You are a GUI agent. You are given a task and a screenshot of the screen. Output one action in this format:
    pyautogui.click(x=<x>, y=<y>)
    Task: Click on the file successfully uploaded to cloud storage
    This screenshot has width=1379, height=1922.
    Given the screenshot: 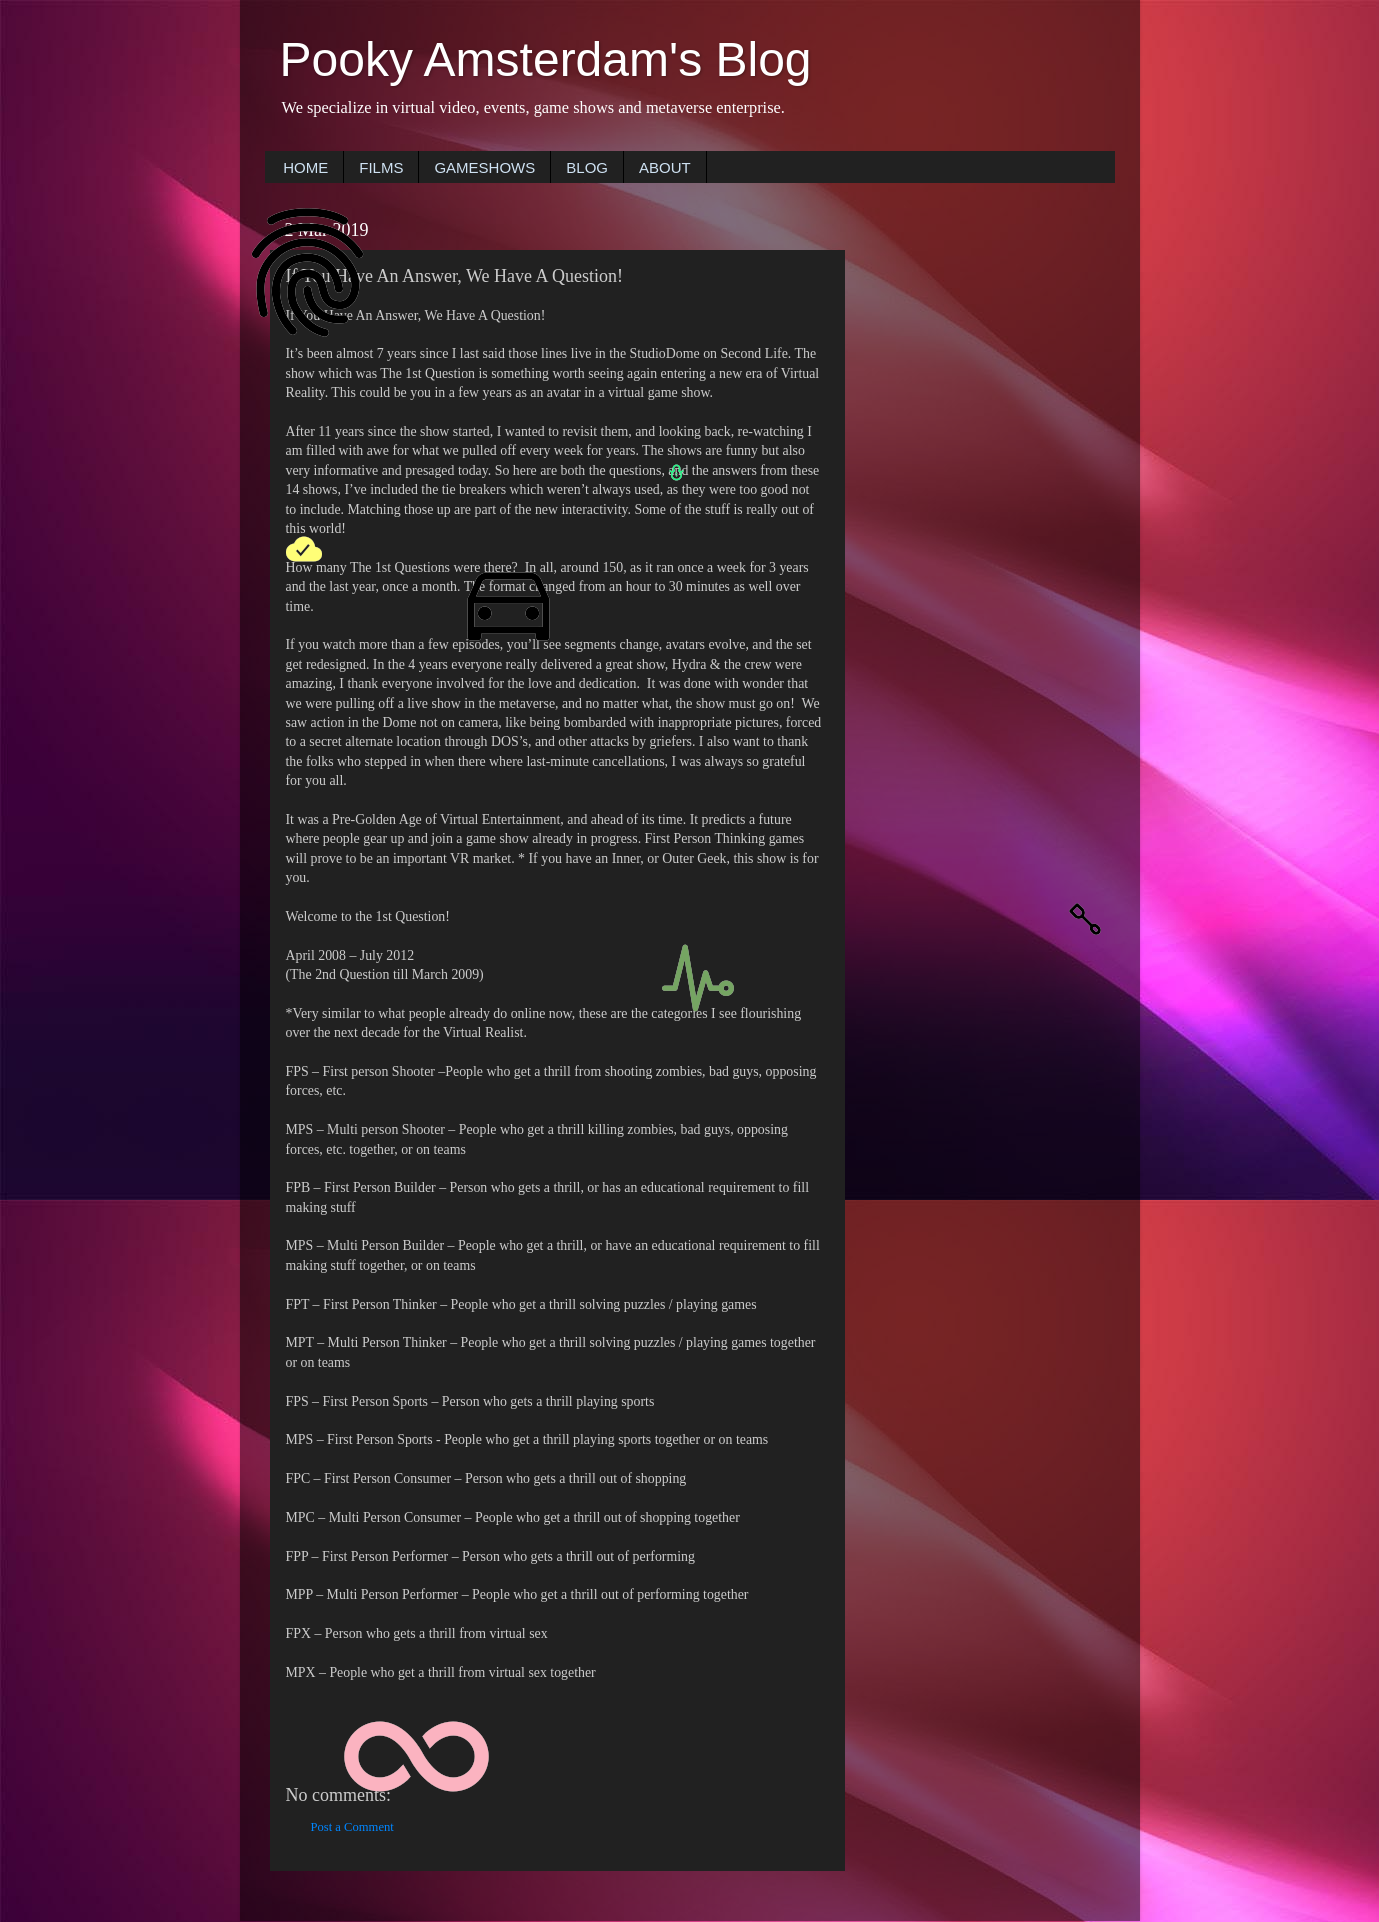 What is the action you would take?
    pyautogui.click(x=304, y=549)
    